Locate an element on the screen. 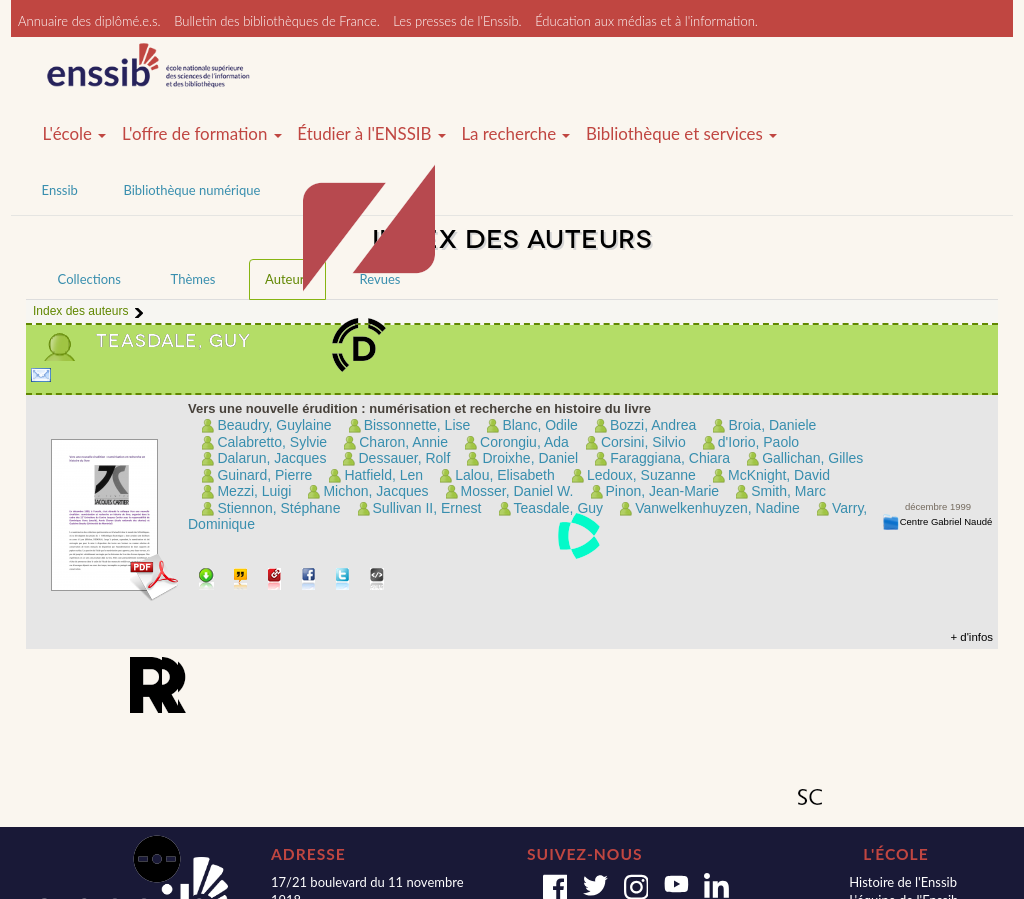  link to Scopus academic database is located at coordinates (810, 797).